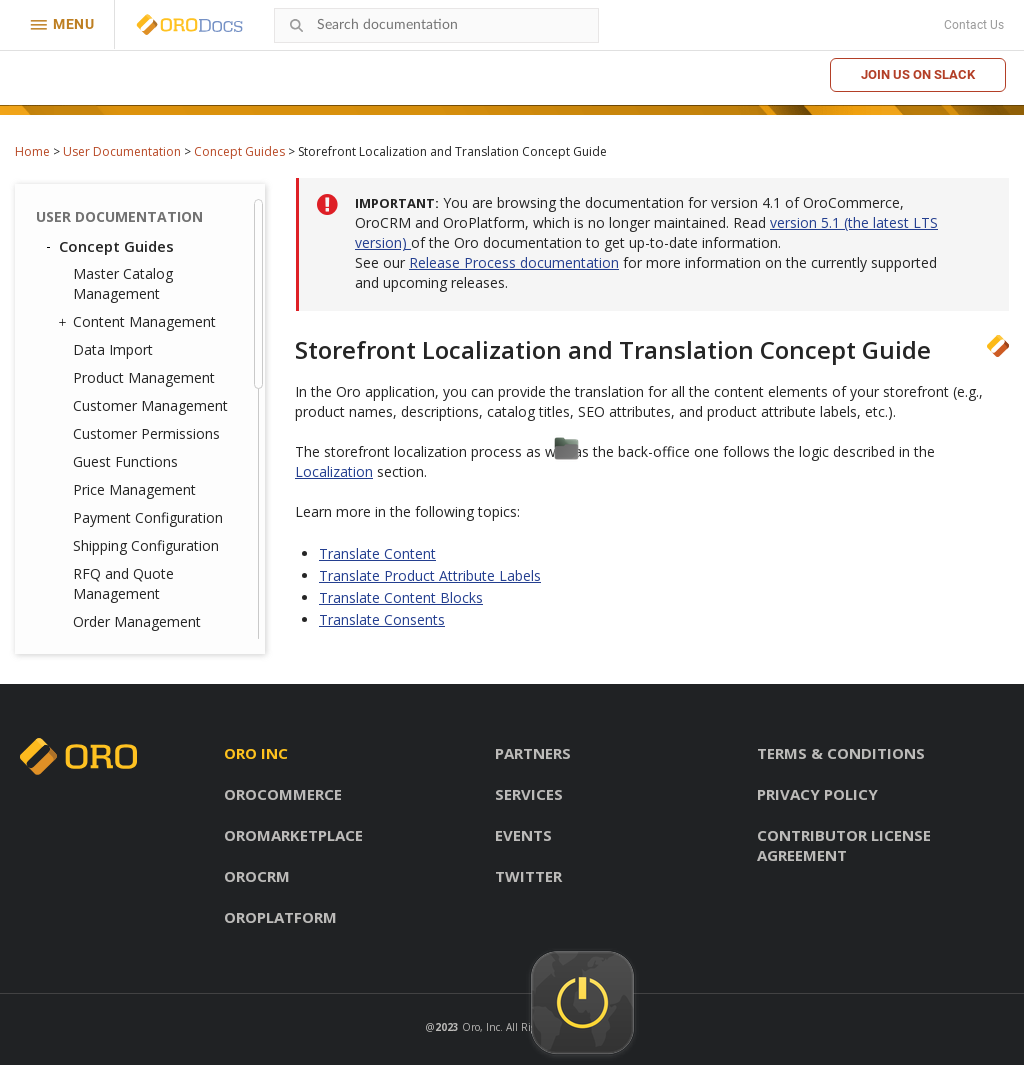 Image resolution: width=1024 pixels, height=1065 pixels. I want to click on configure wake-on-lan network settings, so click(582, 1004).